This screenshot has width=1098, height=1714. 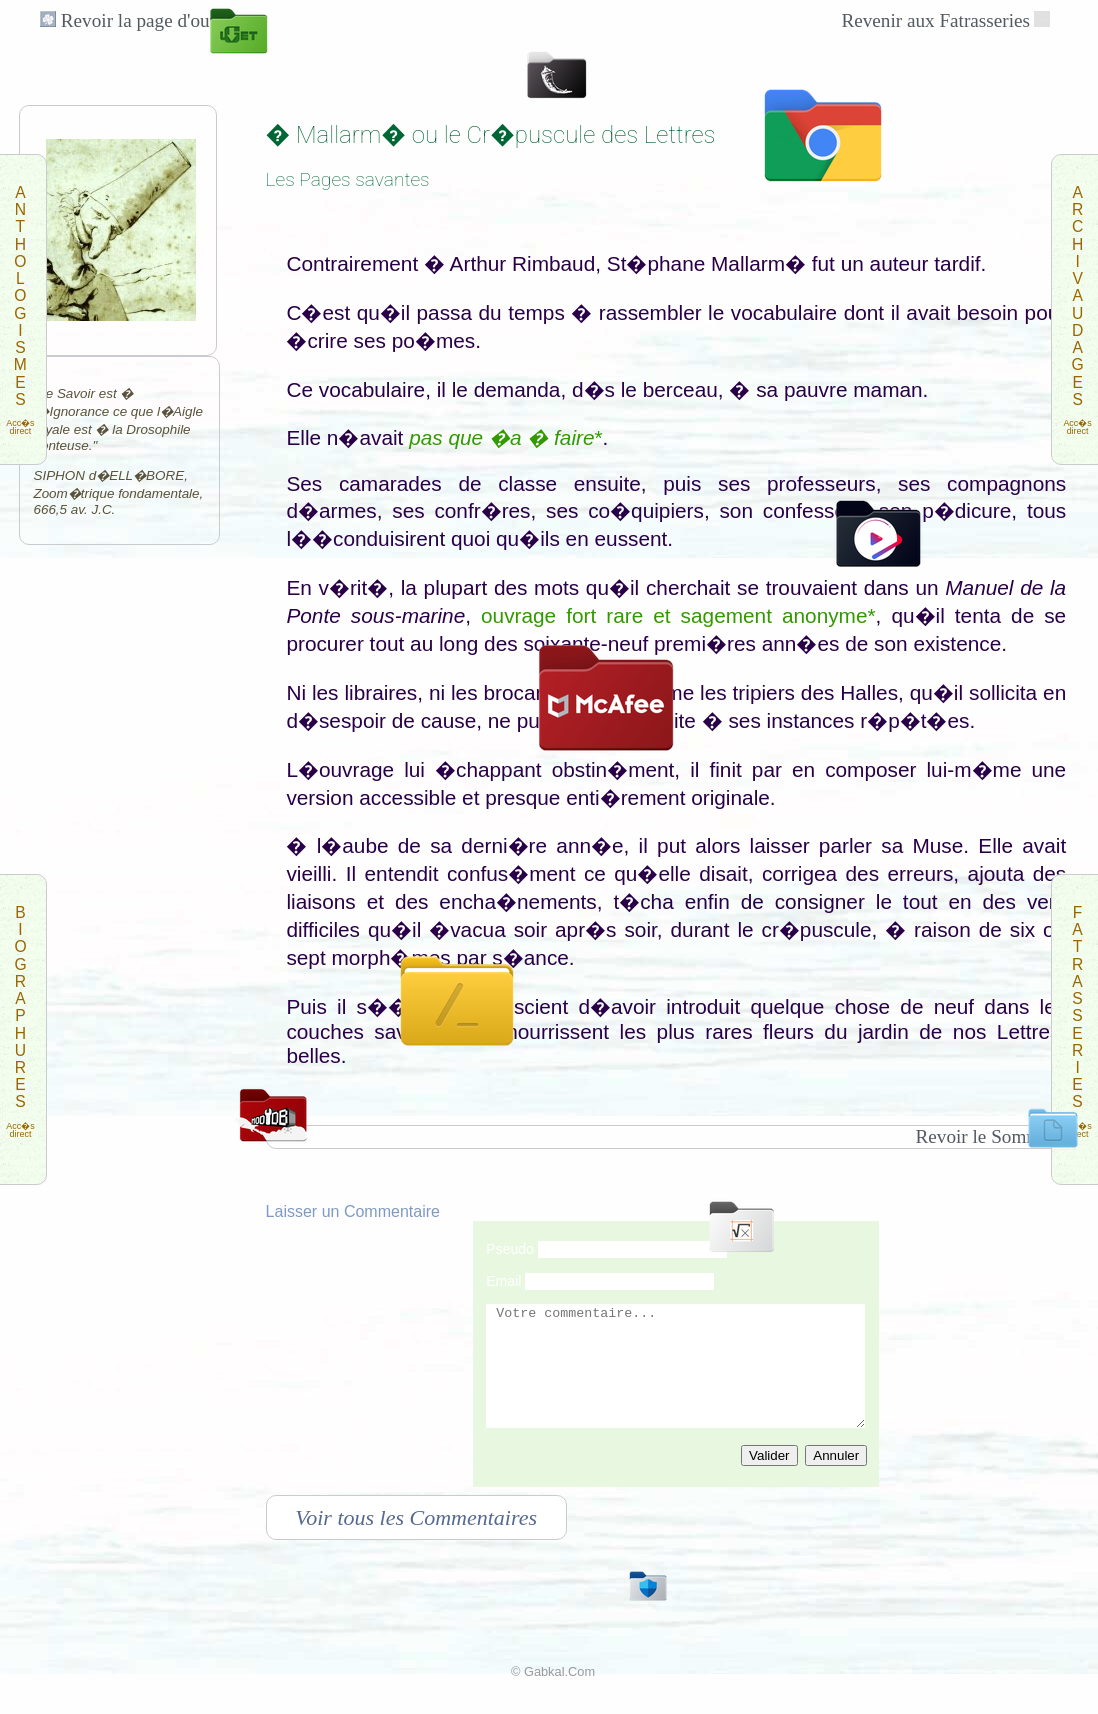 I want to click on open microsoft defender security files folder, so click(x=648, y=1587).